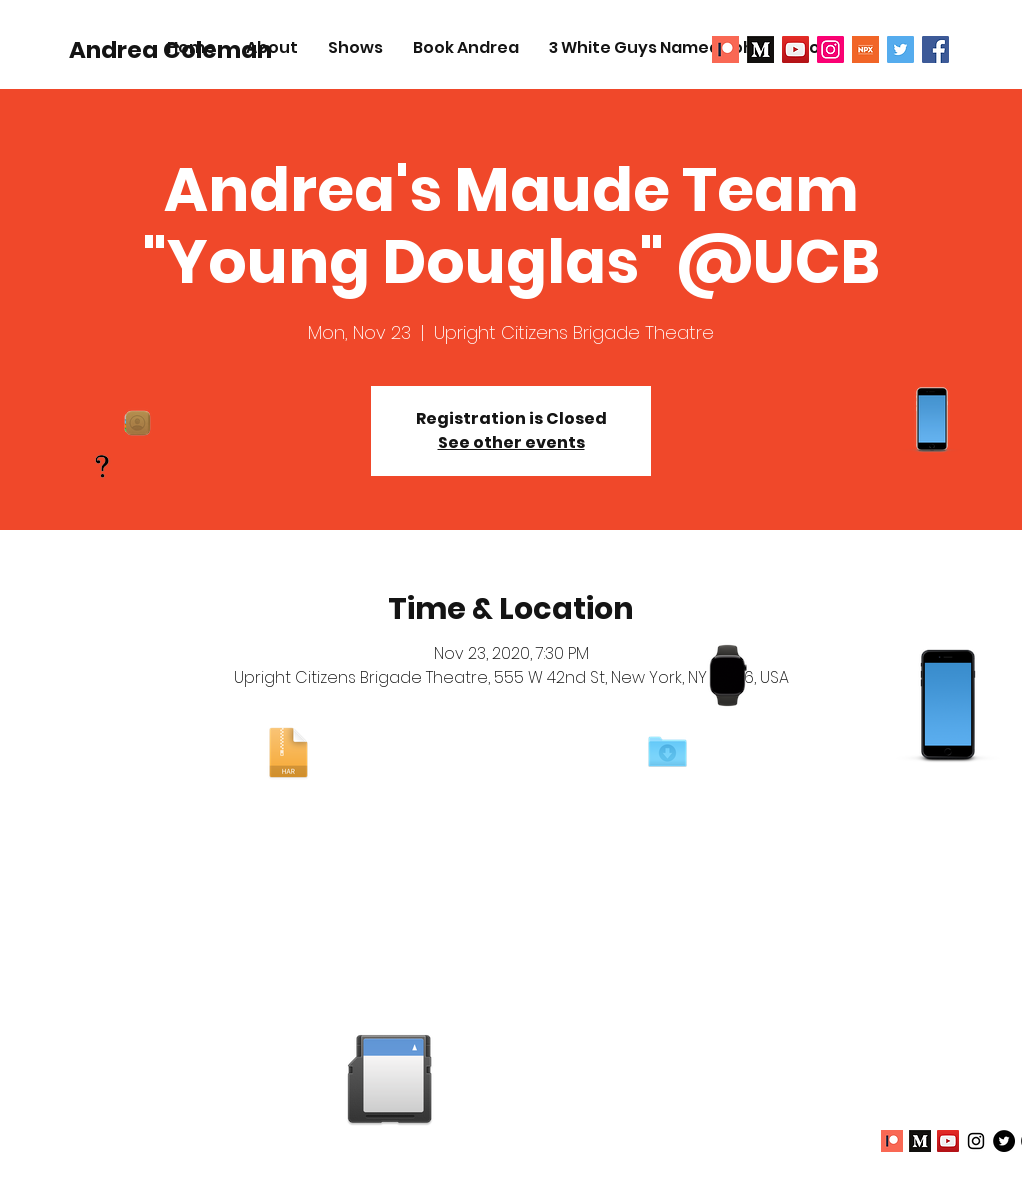  Describe the element at coordinates (667, 751) in the screenshot. I see `open your downloads folder` at that location.